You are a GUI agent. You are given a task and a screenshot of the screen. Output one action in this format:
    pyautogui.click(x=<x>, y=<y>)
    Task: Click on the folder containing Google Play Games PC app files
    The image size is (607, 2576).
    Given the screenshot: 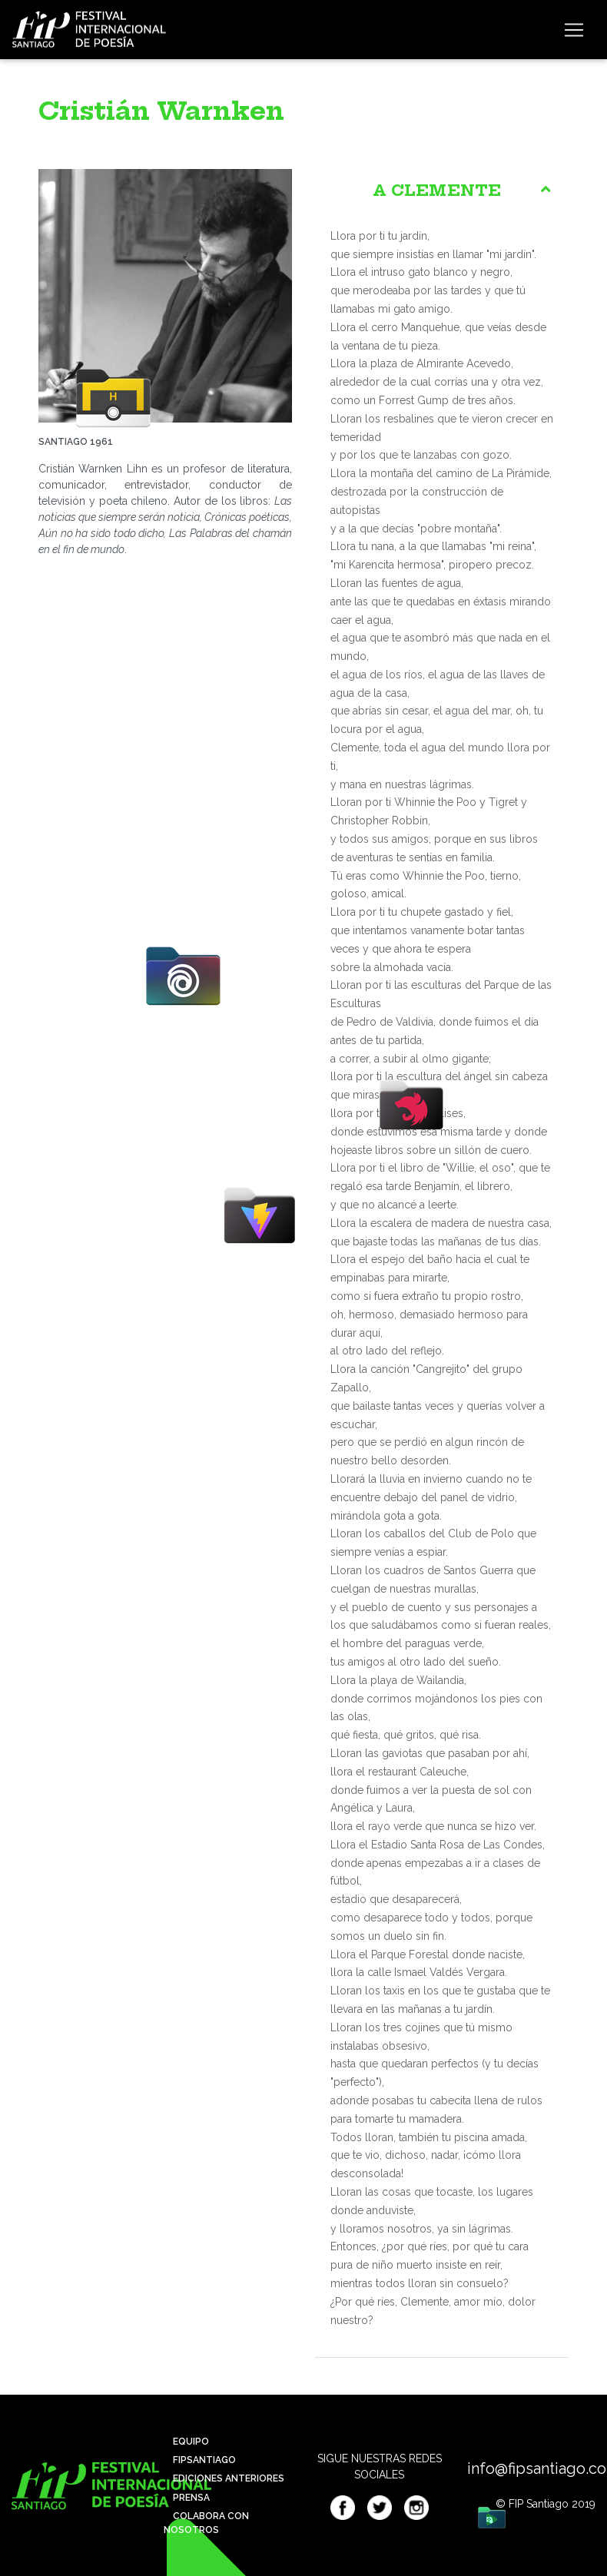 What is the action you would take?
    pyautogui.click(x=492, y=2518)
    